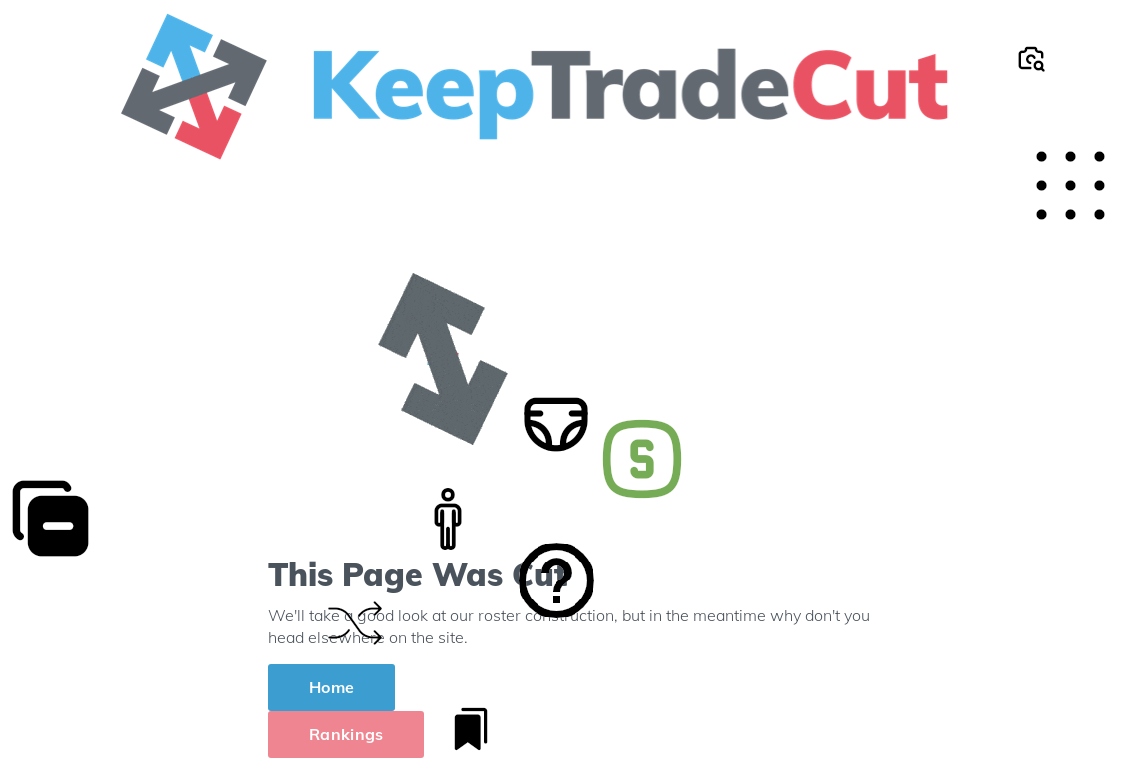  What do you see at coordinates (1070, 185) in the screenshot?
I see `open app drawer or launcher` at bounding box center [1070, 185].